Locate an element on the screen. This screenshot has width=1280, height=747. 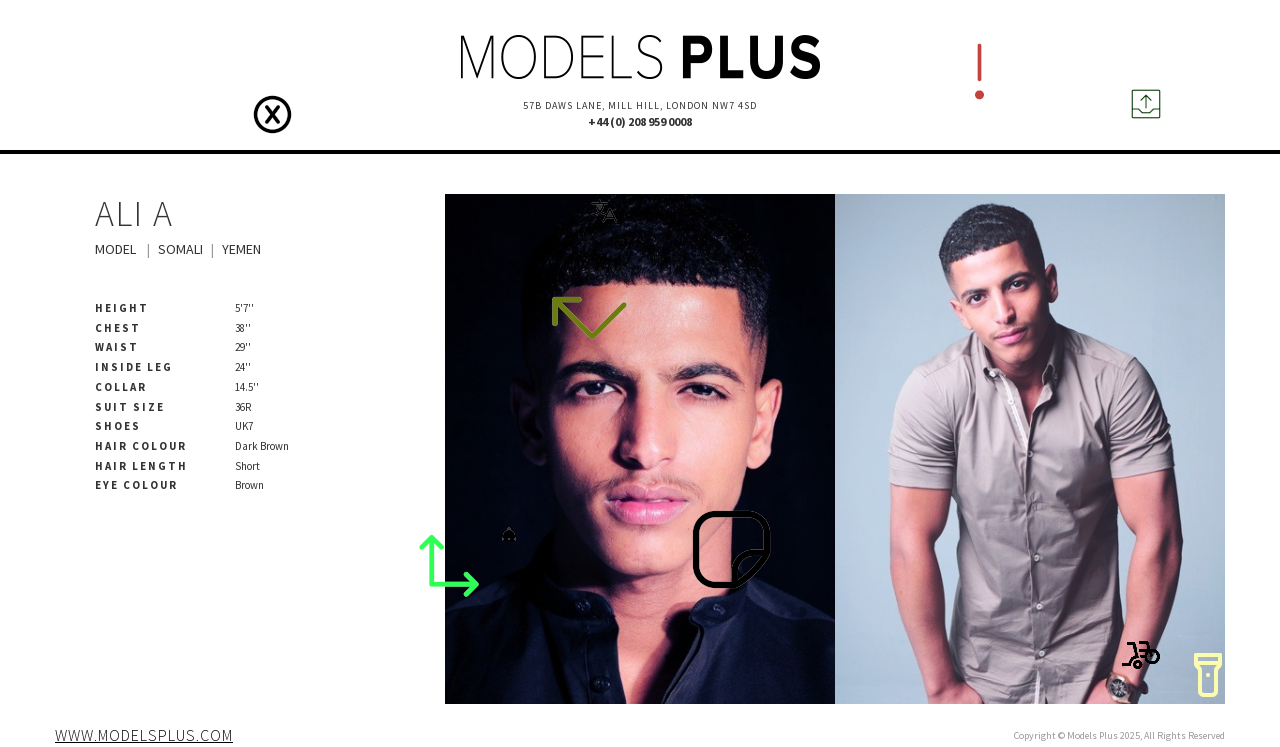
upload file from inbox or tray is located at coordinates (1146, 104).